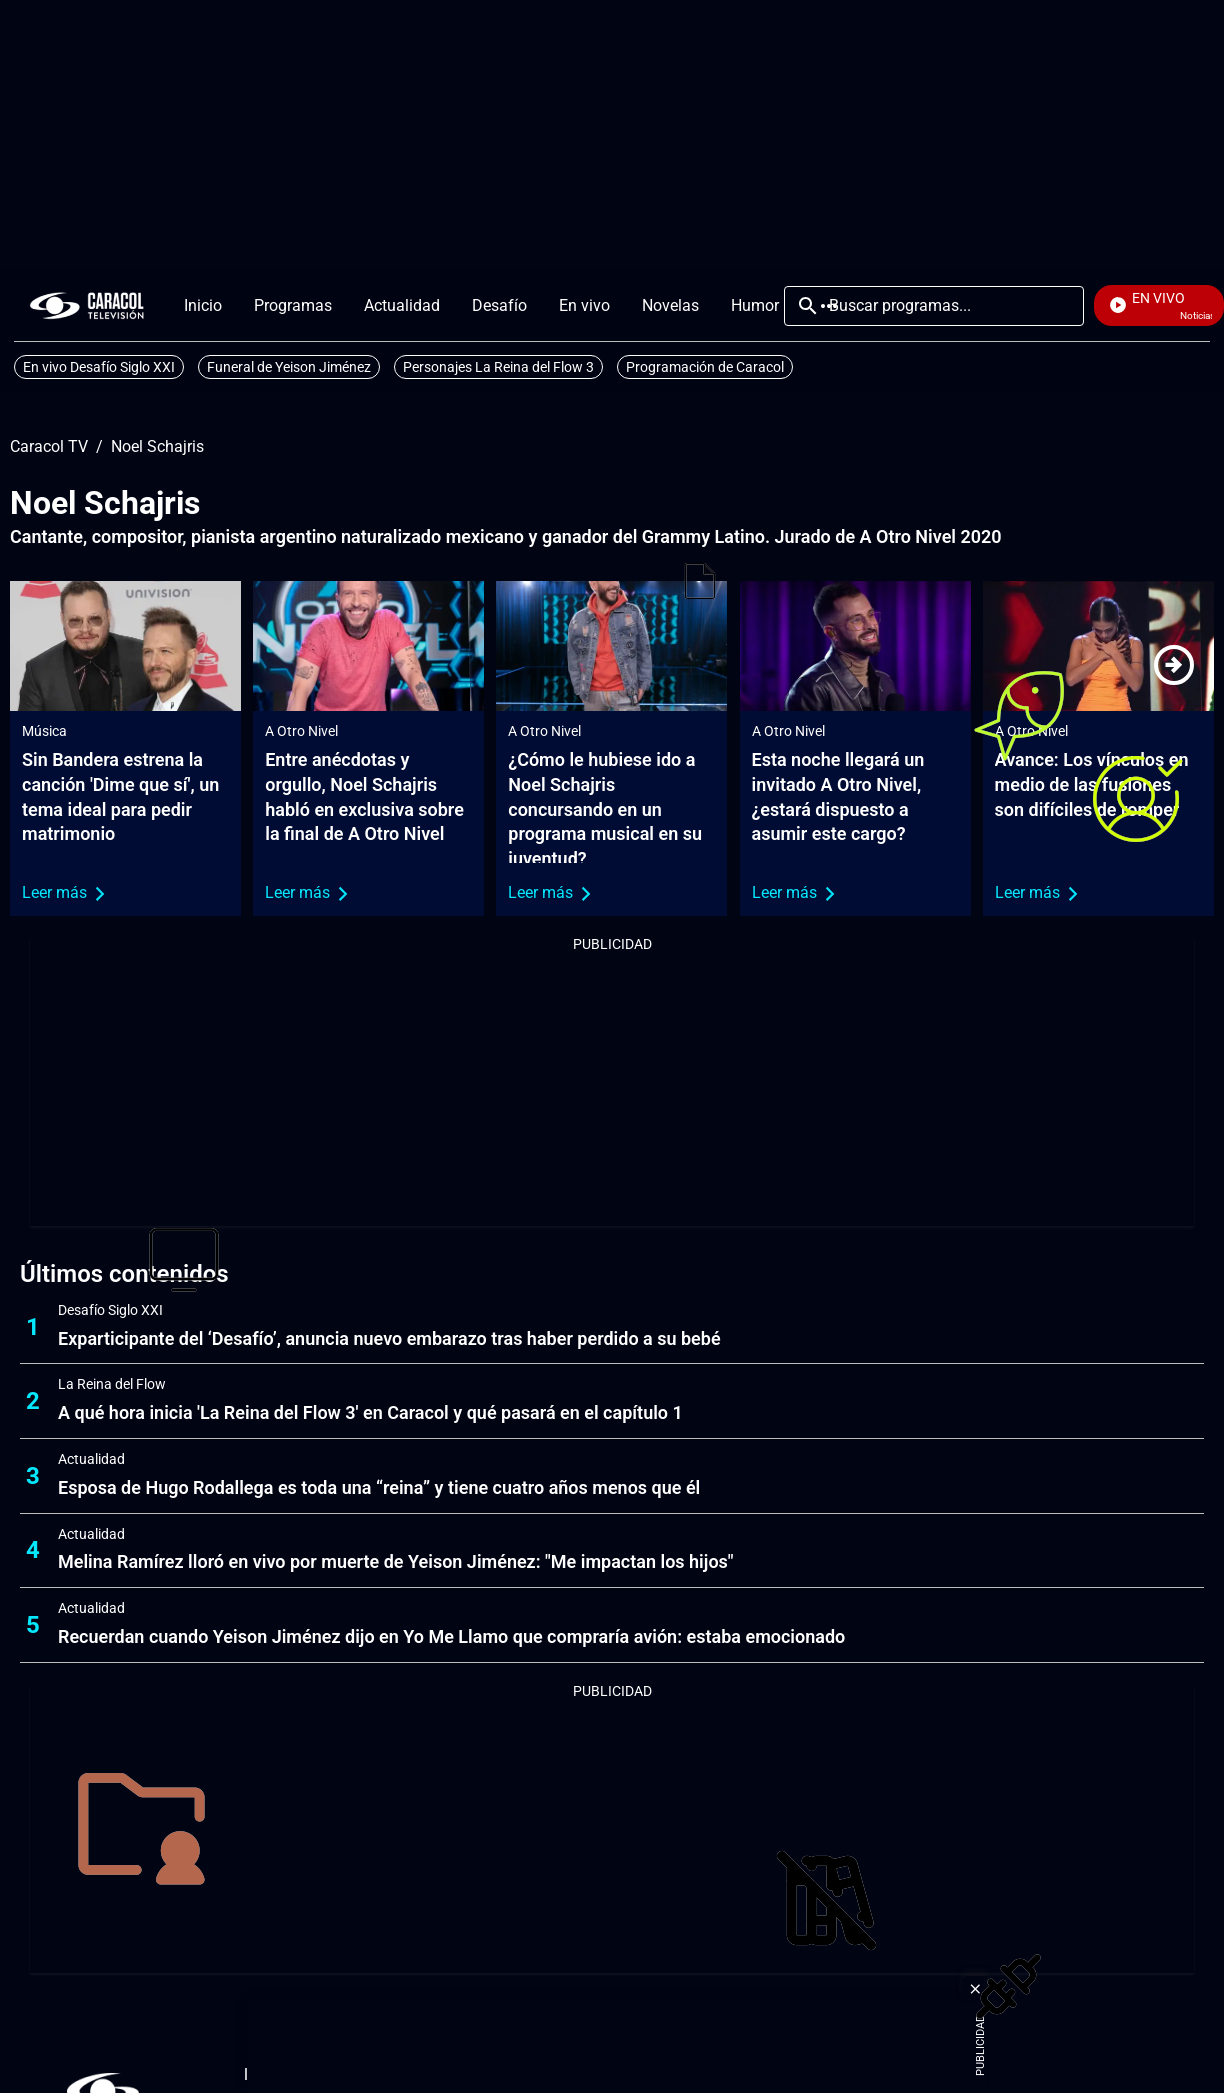 The image size is (1224, 2093). Describe the element at coordinates (826, 1900) in the screenshot. I see `library or reading feature unavailable` at that location.